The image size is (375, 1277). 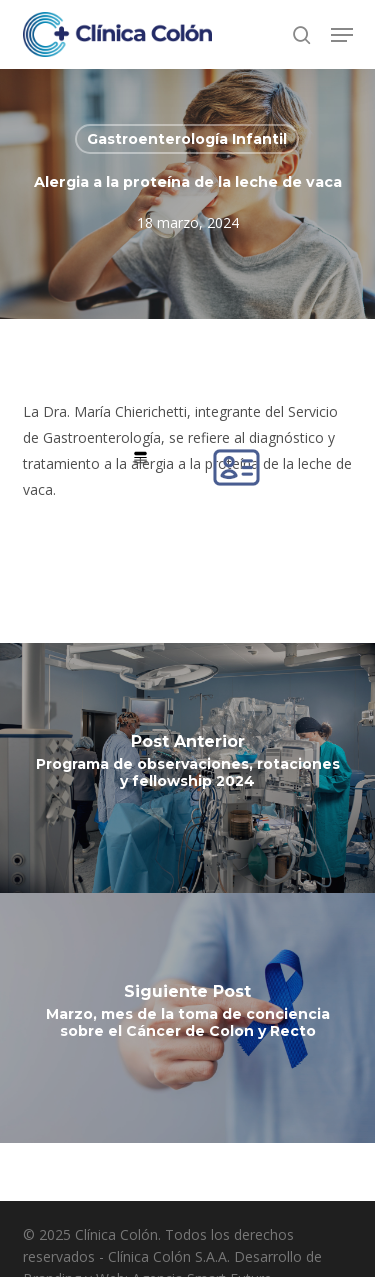 What do you see at coordinates (236, 467) in the screenshot?
I see `view your profile or identification details` at bounding box center [236, 467].